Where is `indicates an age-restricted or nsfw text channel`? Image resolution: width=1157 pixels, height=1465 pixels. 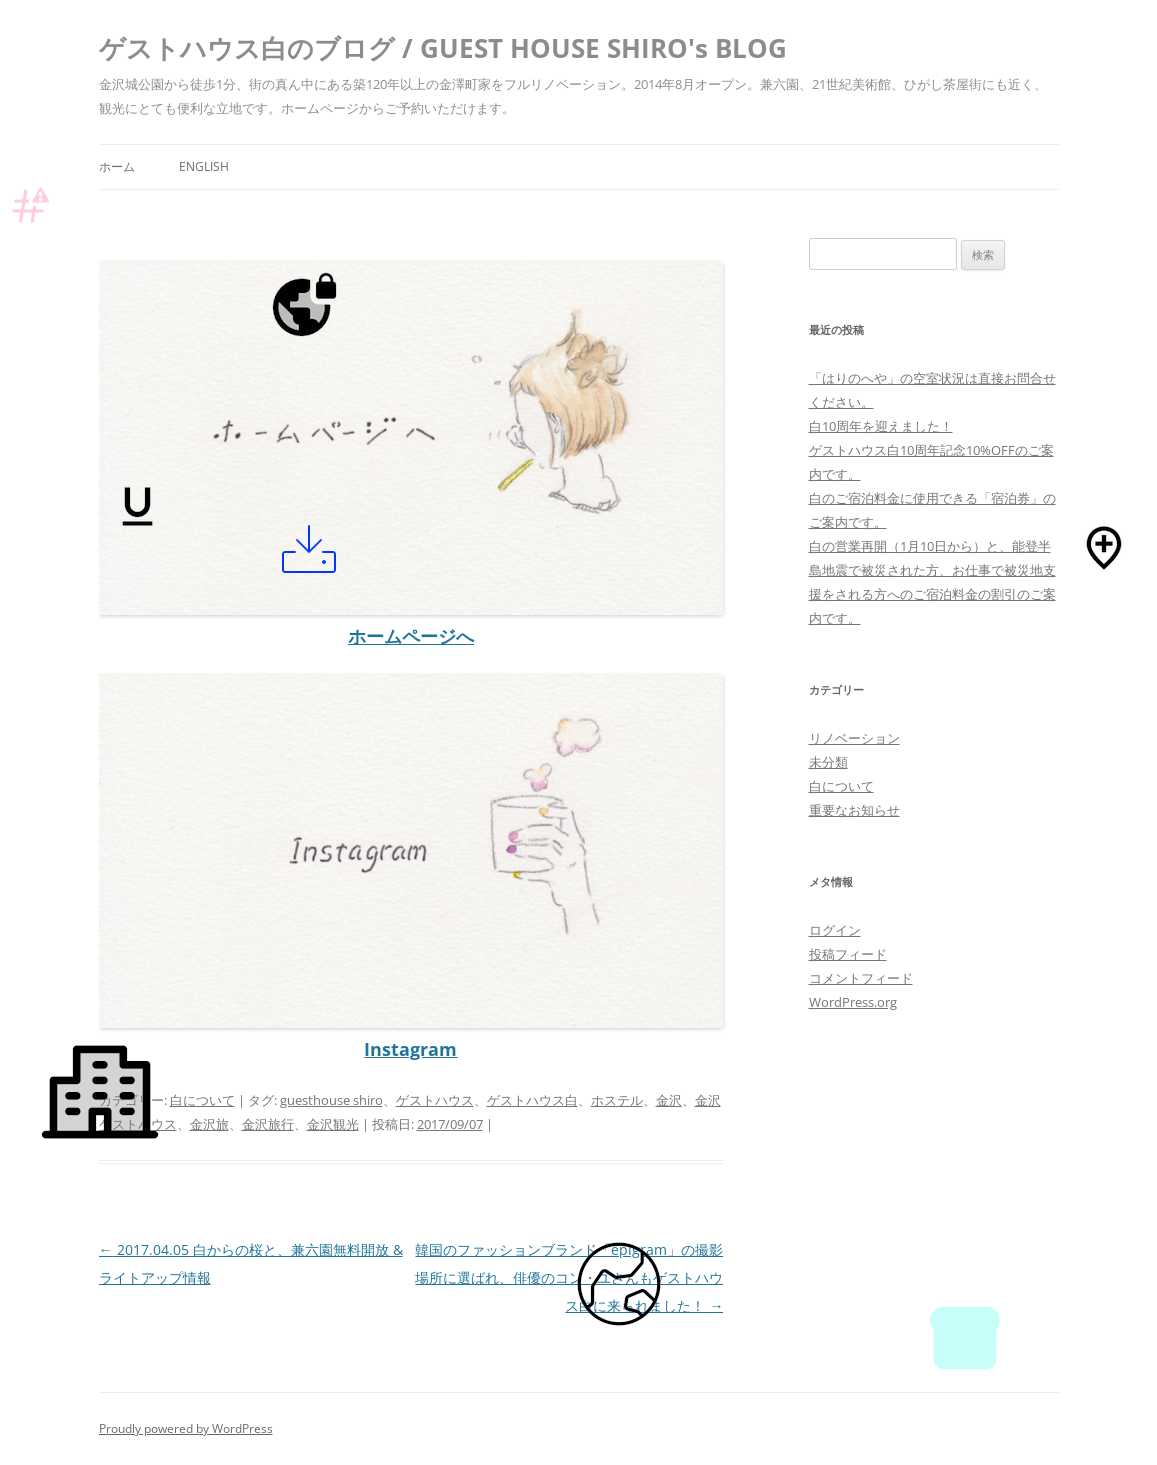 indicates an age-restricted or nsfw text channel is located at coordinates (29, 206).